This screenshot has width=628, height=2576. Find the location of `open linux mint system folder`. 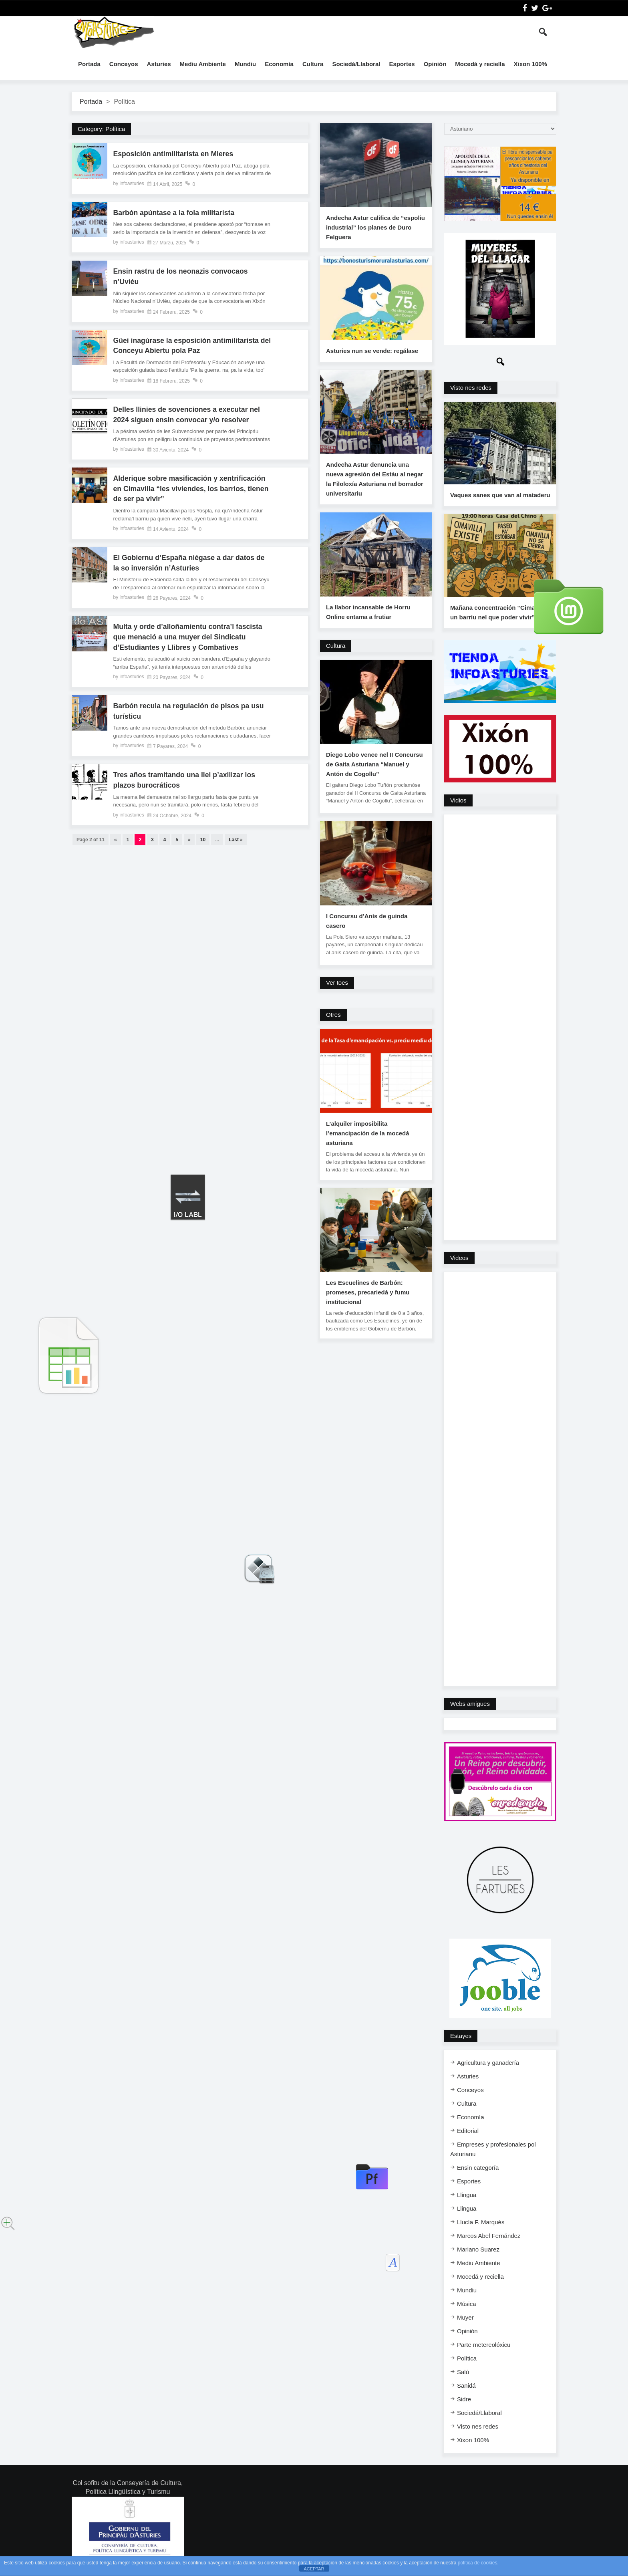

open linux mint system folder is located at coordinates (568, 609).